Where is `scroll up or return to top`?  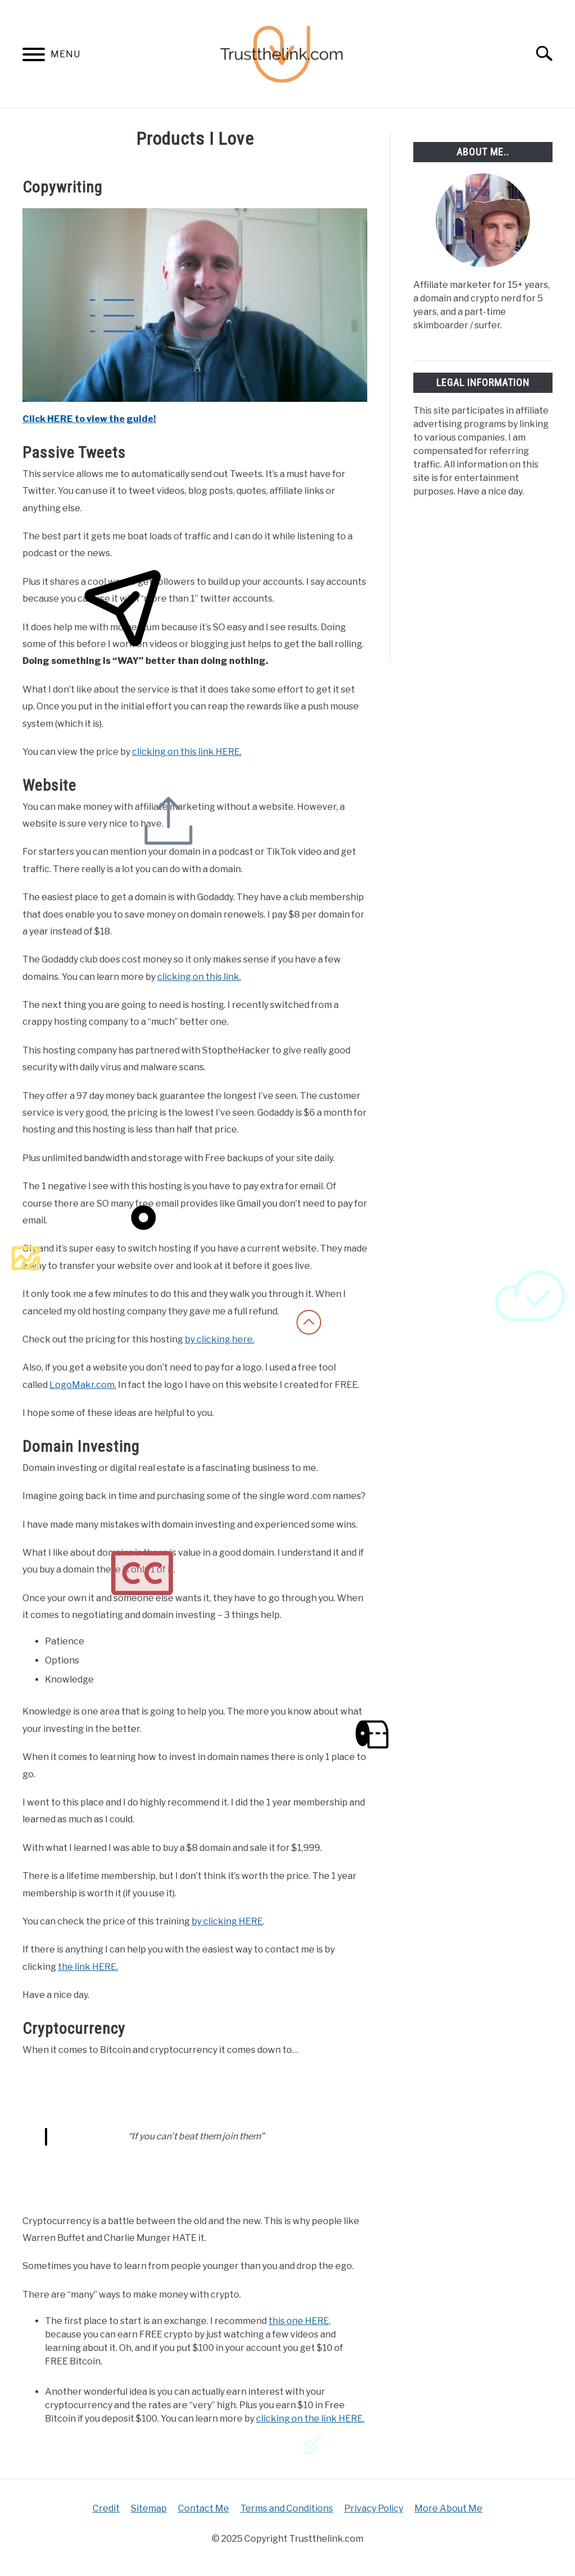 scroll up or return to top is located at coordinates (309, 1322).